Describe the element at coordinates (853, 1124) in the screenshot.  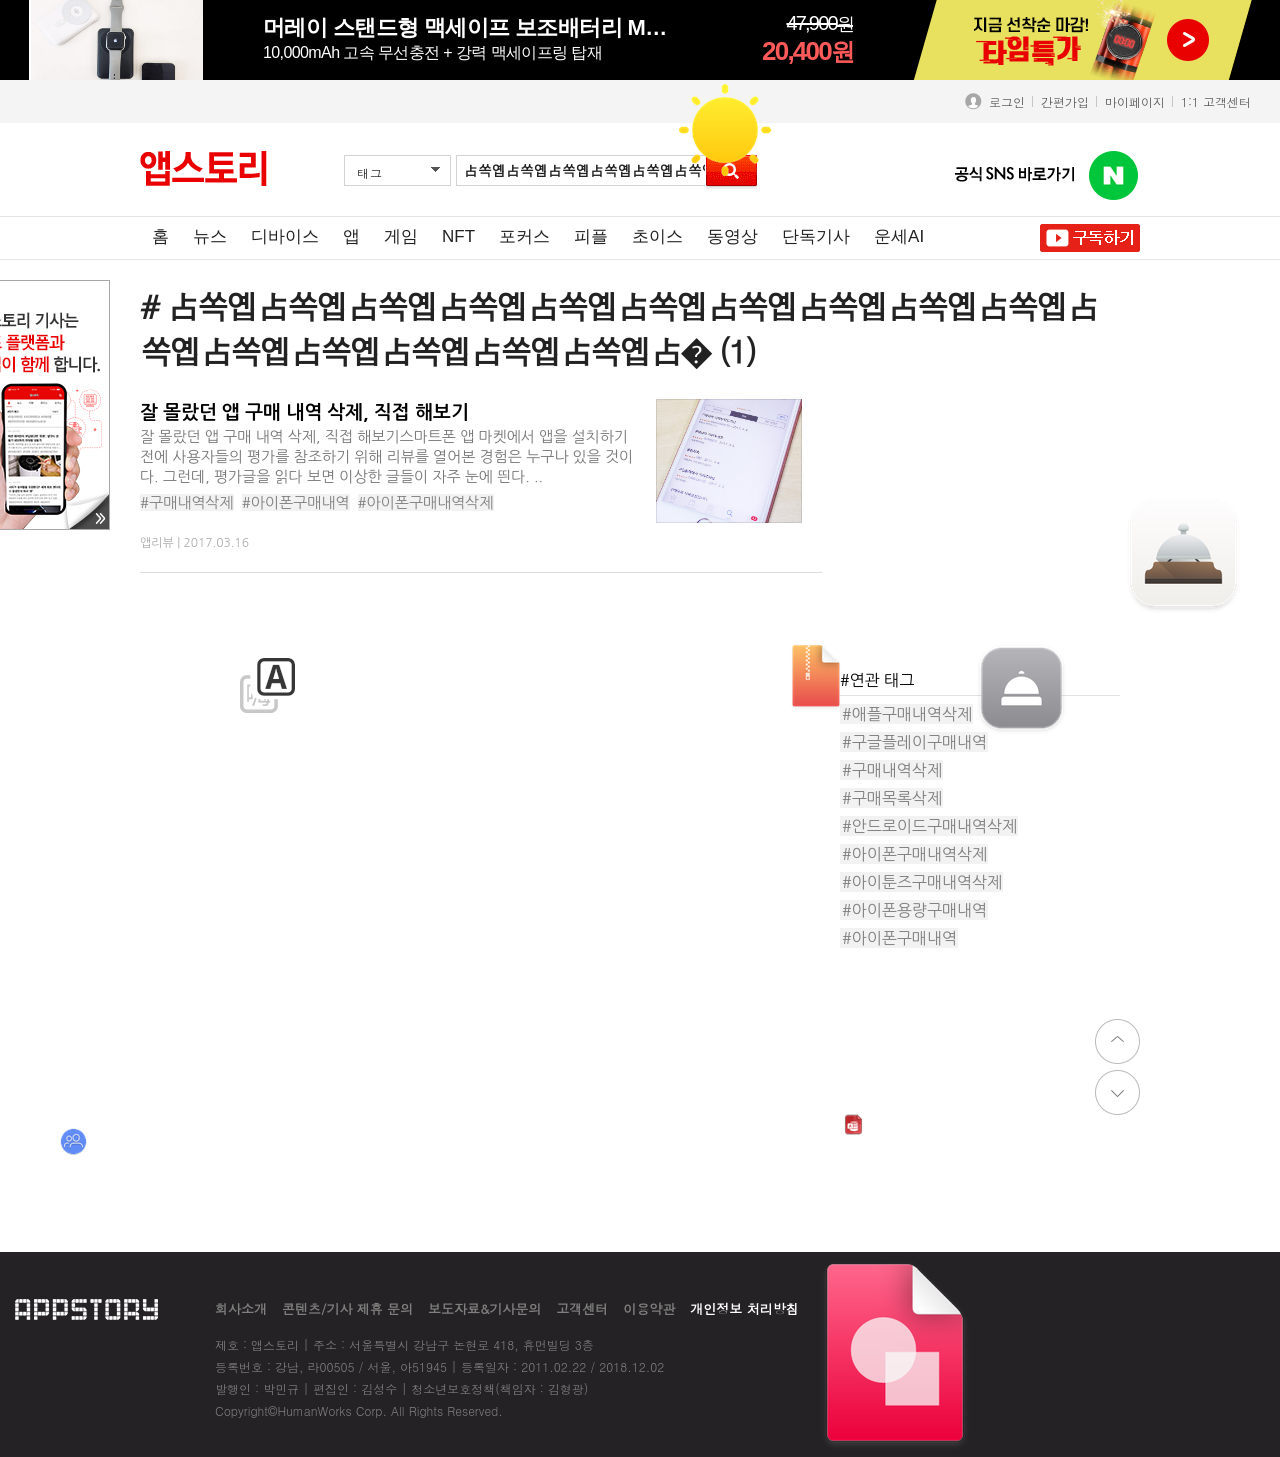
I see `microsoft access database file` at that location.